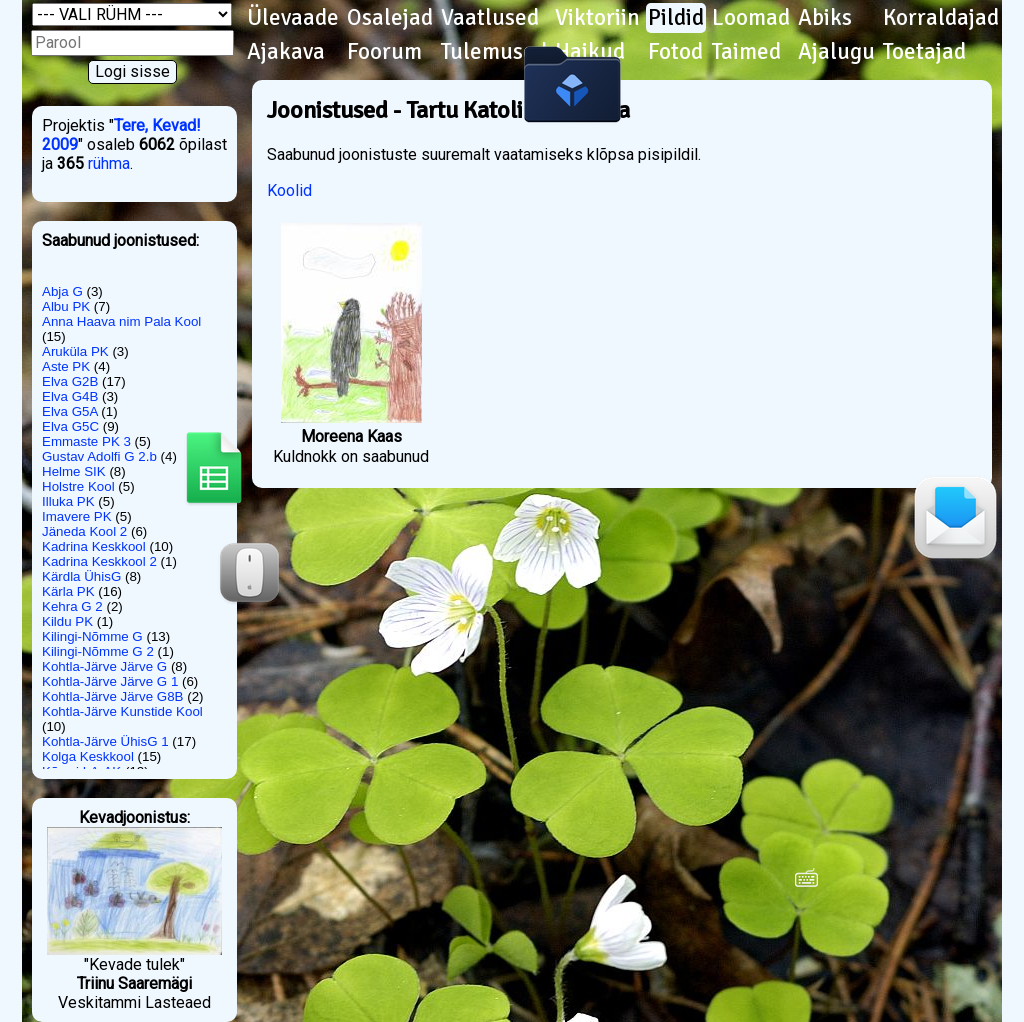 Image resolution: width=1024 pixels, height=1022 pixels. What do you see at coordinates (249, 572) in the screenshot?
I see `configure mouse settings` at bounding box center [249, 572].